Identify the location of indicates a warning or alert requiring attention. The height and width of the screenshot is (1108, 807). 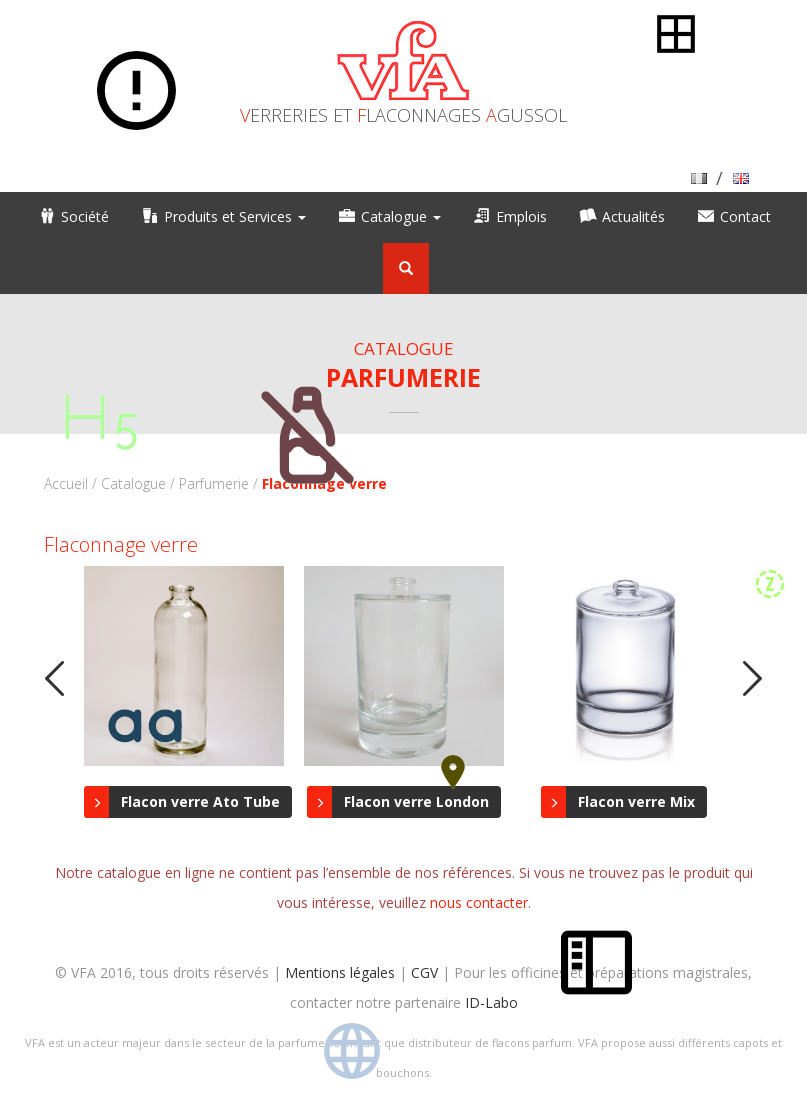
(136, 90).